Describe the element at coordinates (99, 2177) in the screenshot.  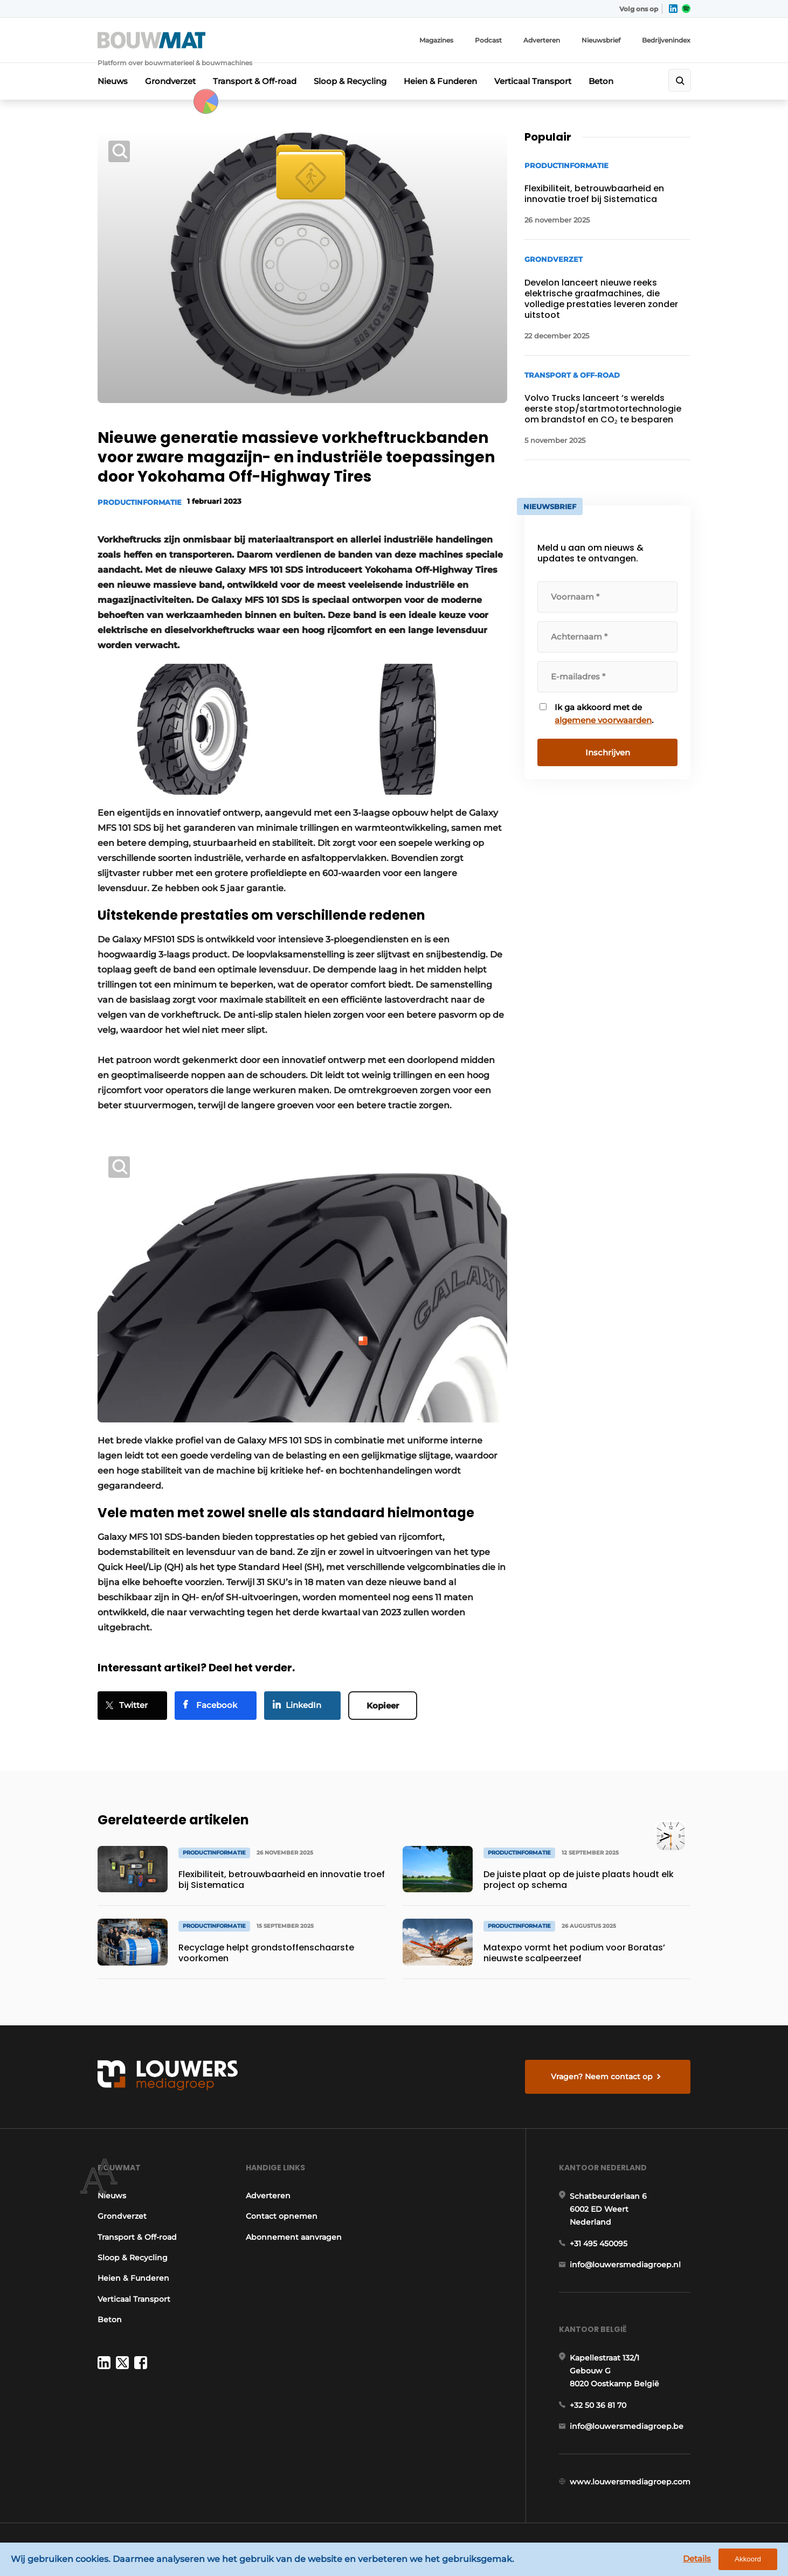
I see `access font settings and typography options` at that location.